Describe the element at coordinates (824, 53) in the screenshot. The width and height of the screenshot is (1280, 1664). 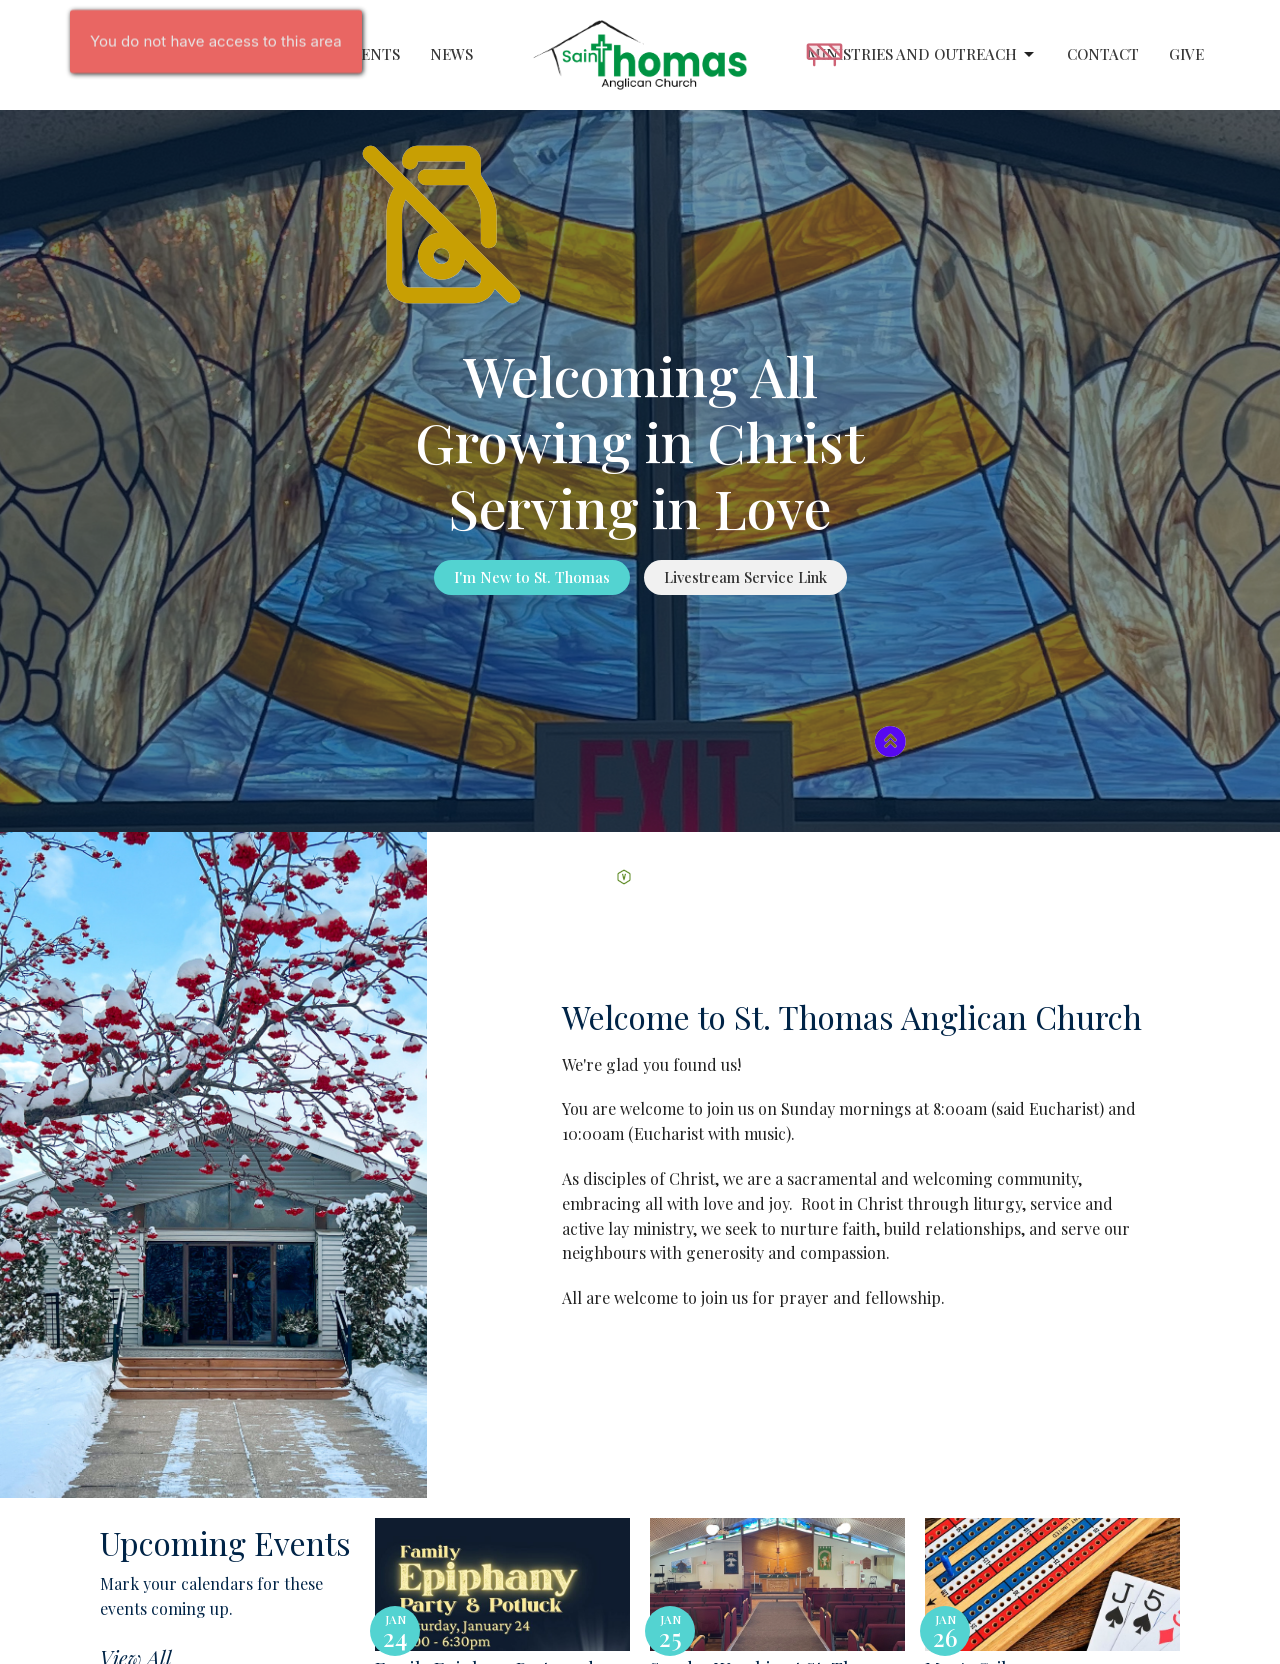
I see `indicates a blocked or restricted area` at that location.